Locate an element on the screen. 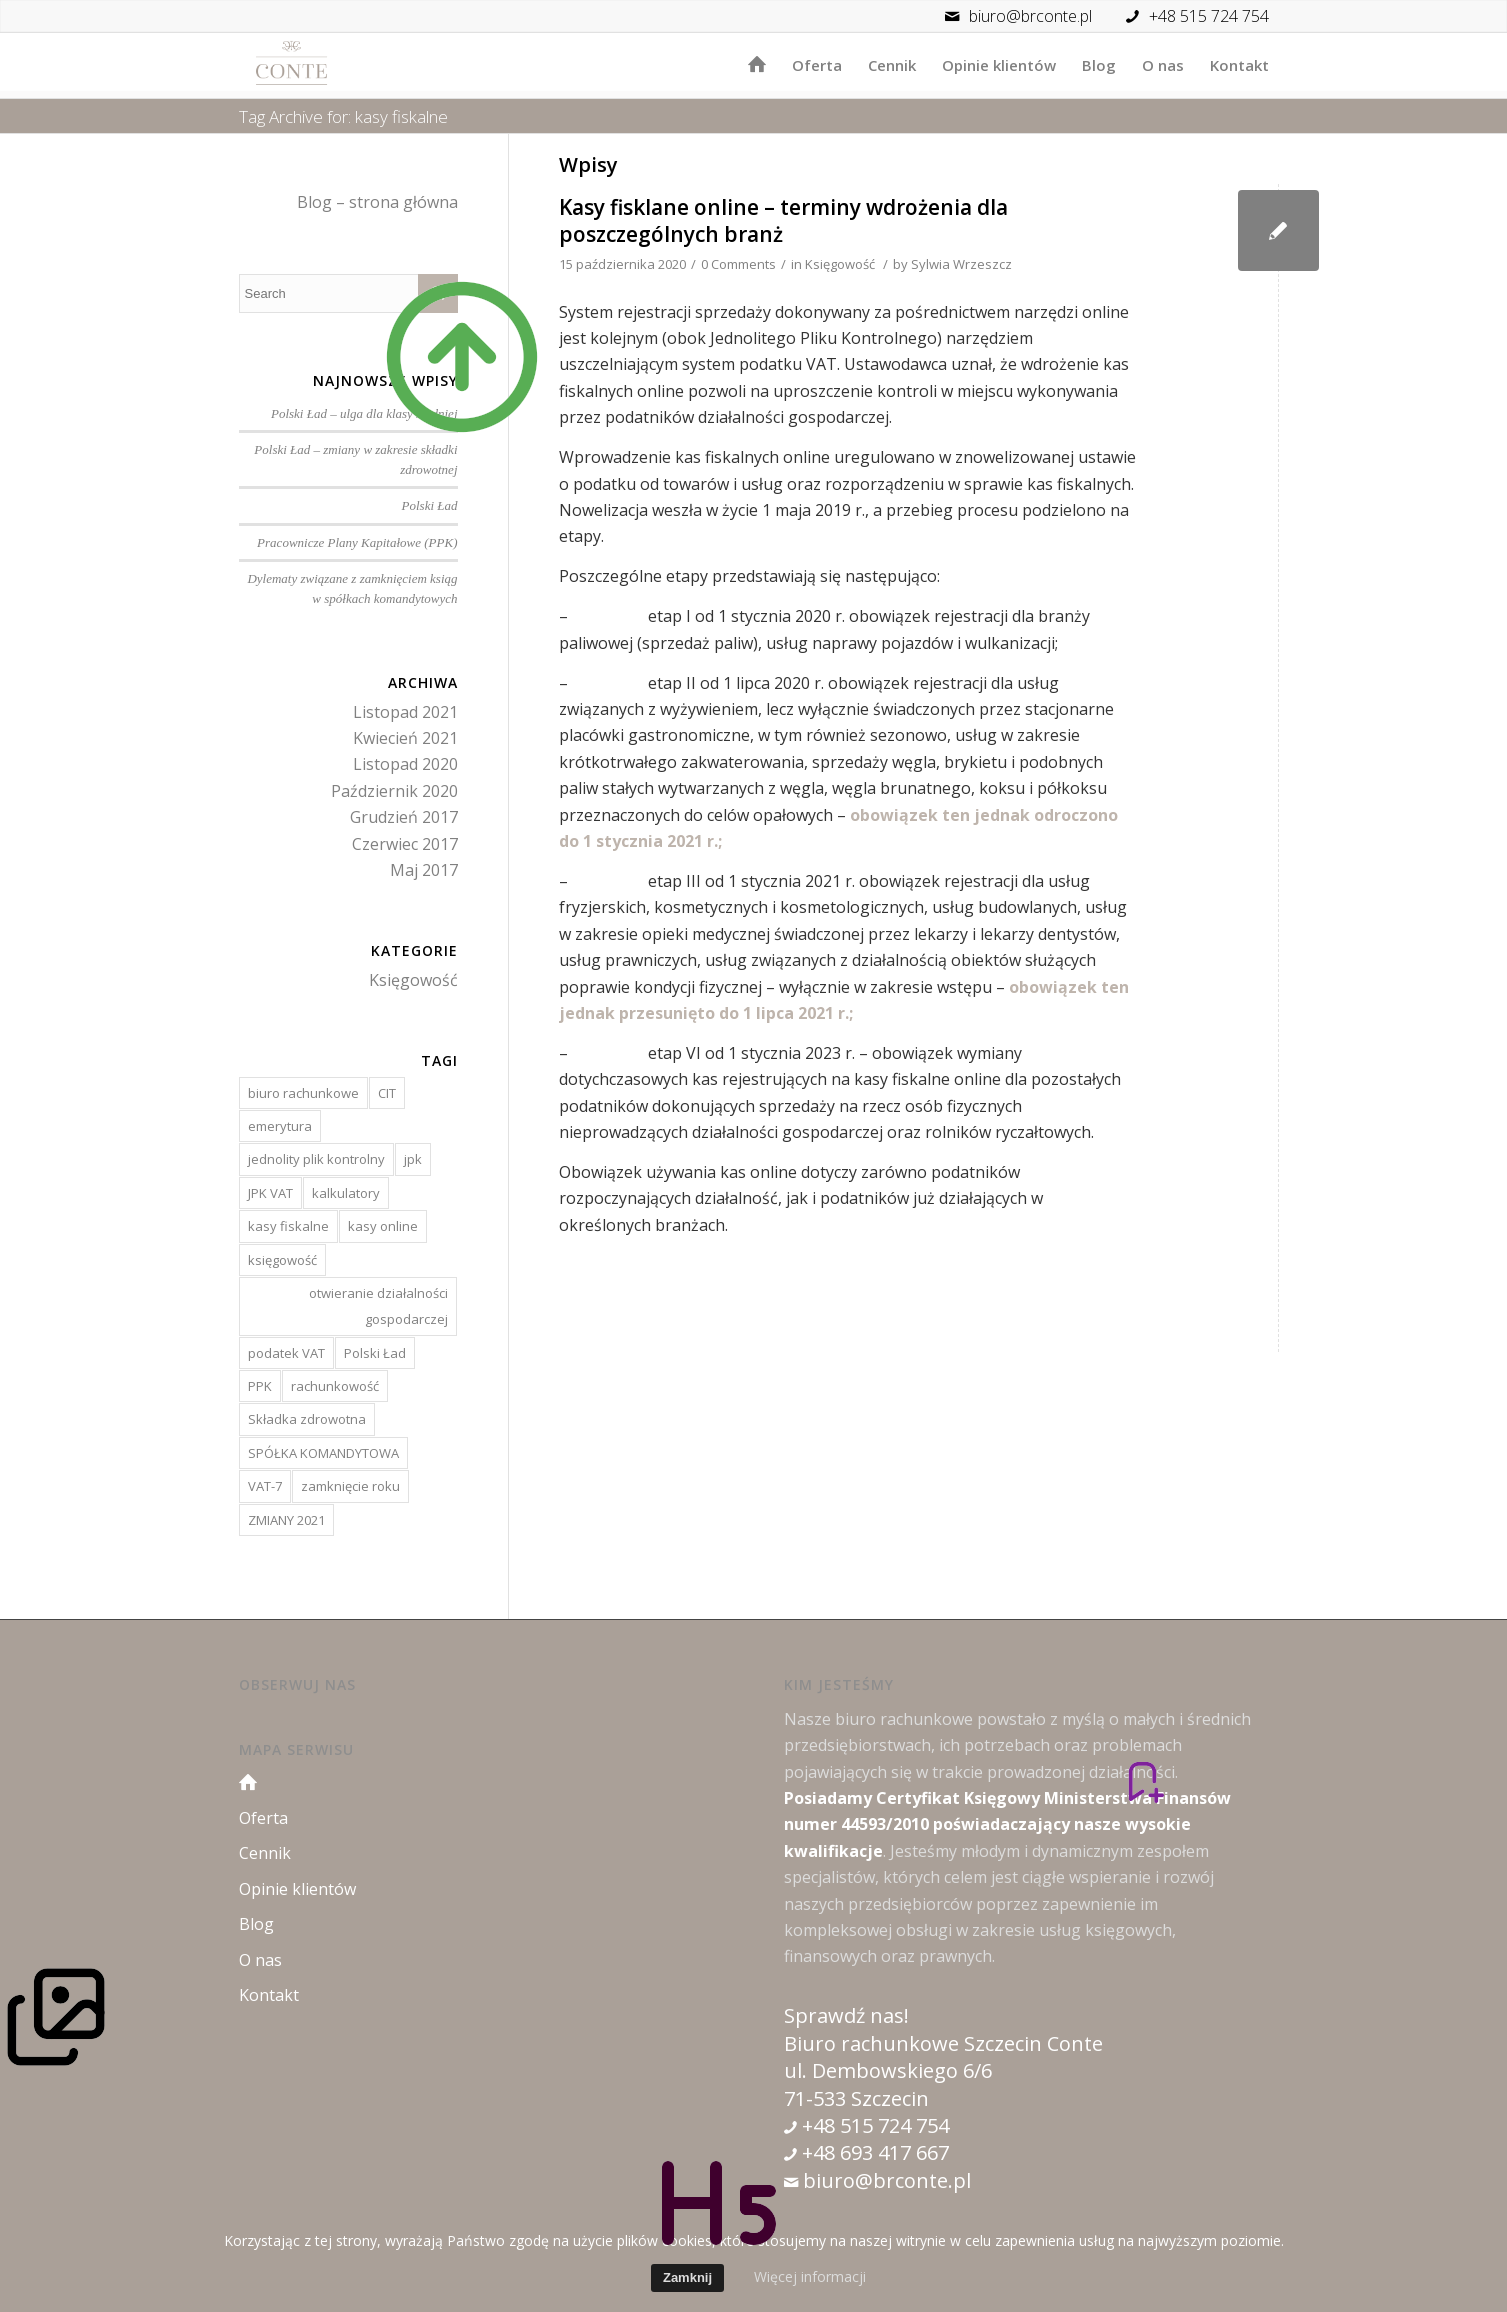  add a new bookmark is located at coordinates (1142, 1781).